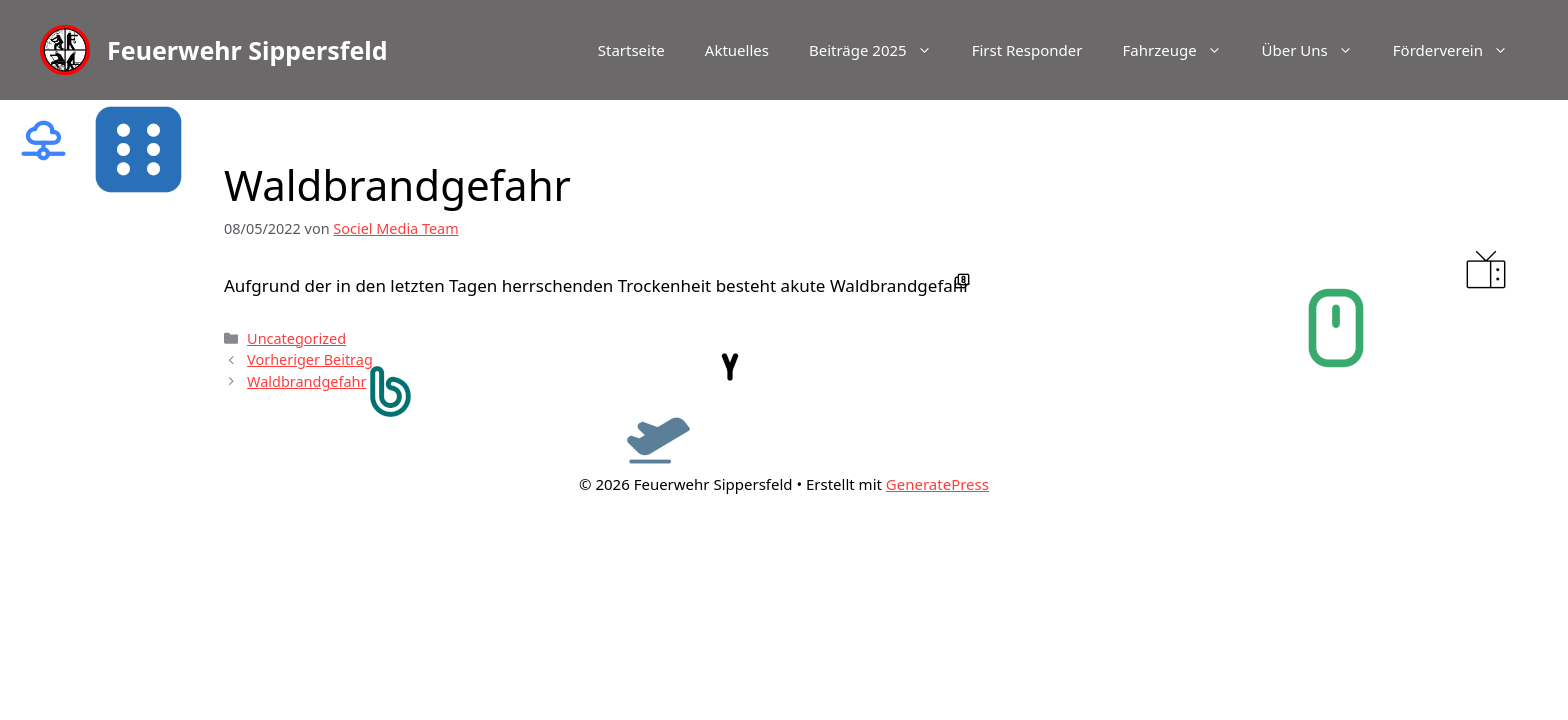  Describe the element at coordinates (658, 438) in the screenshot. I see `indicates flight departure status` at that location.